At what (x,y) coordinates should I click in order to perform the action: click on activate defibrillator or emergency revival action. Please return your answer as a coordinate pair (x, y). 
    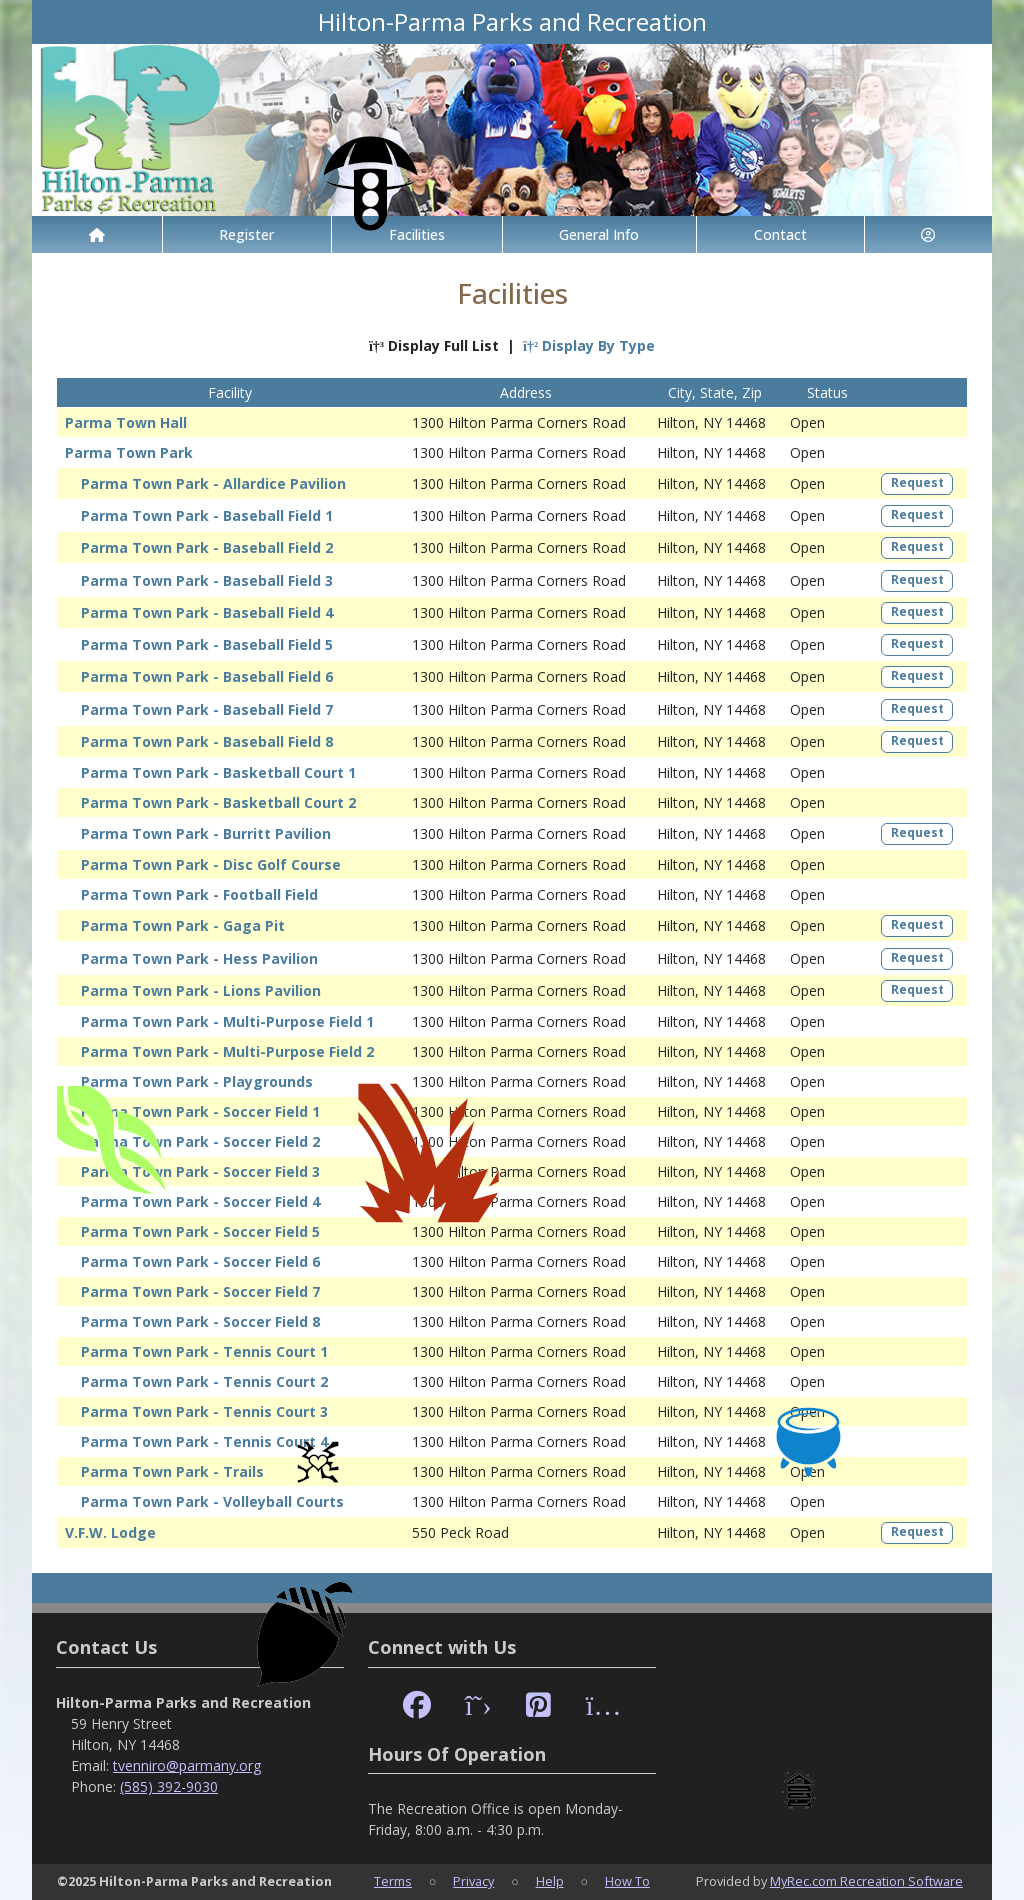
    Looking at the image, I should click on (318, 1462).